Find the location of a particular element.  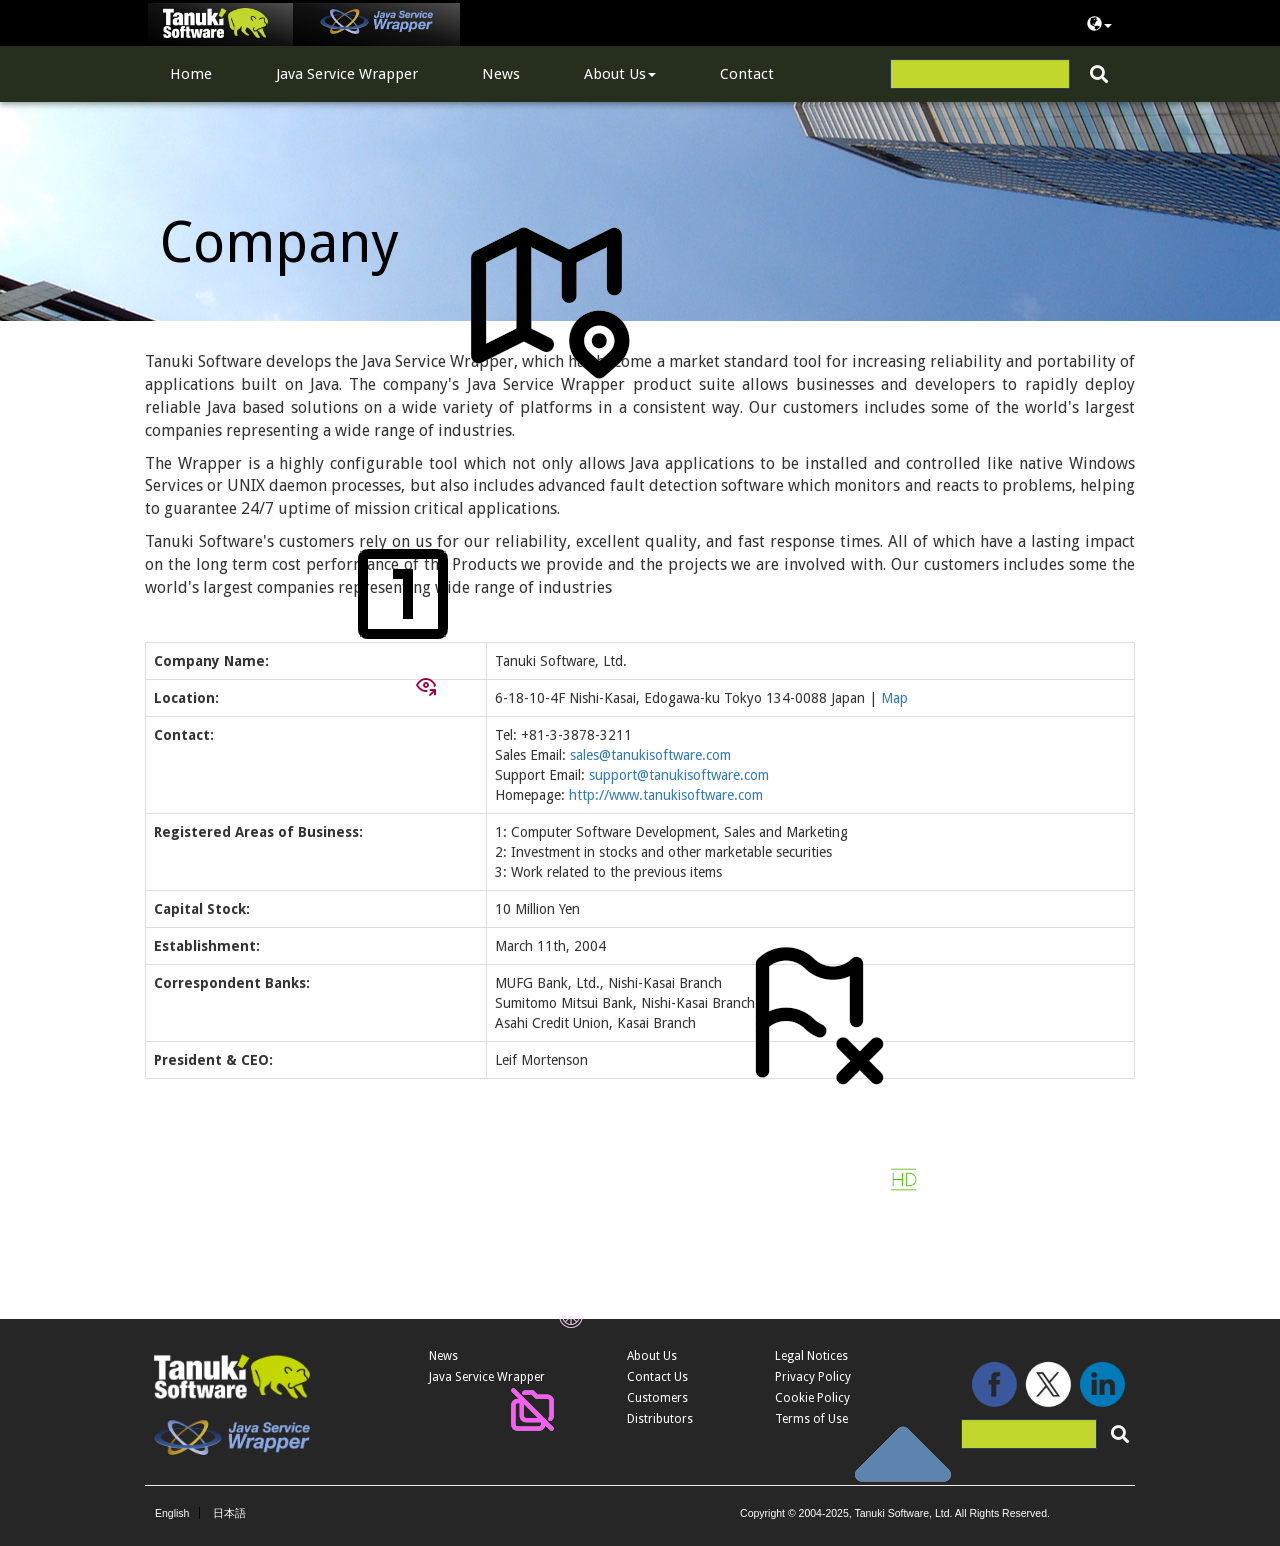

share what you're currently viewing is located at coordinates (426, 685).